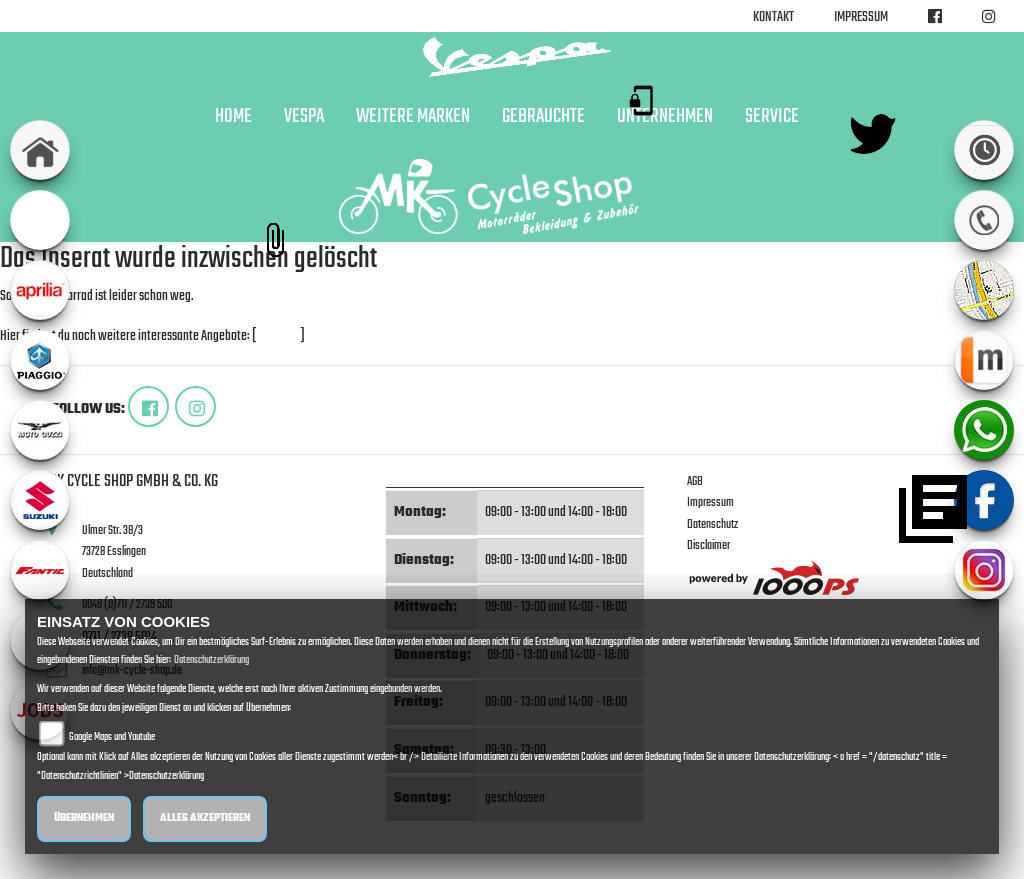  Describe the element at coordinates (873, 134) in the screenshot. I see `open twitter` at that location.